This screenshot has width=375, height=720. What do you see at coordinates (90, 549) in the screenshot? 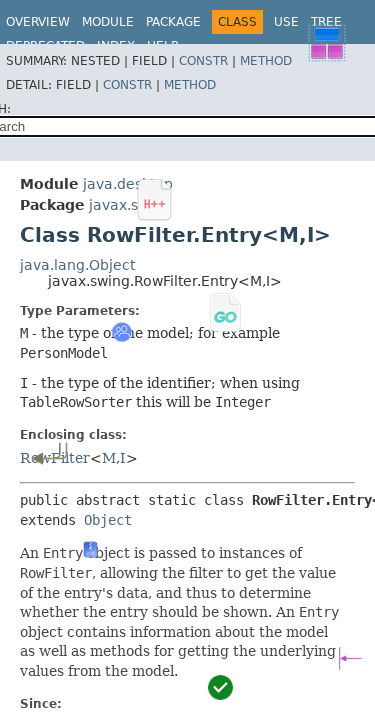
I see `a gzip compressed archive file` at bounding box center [90, 549].